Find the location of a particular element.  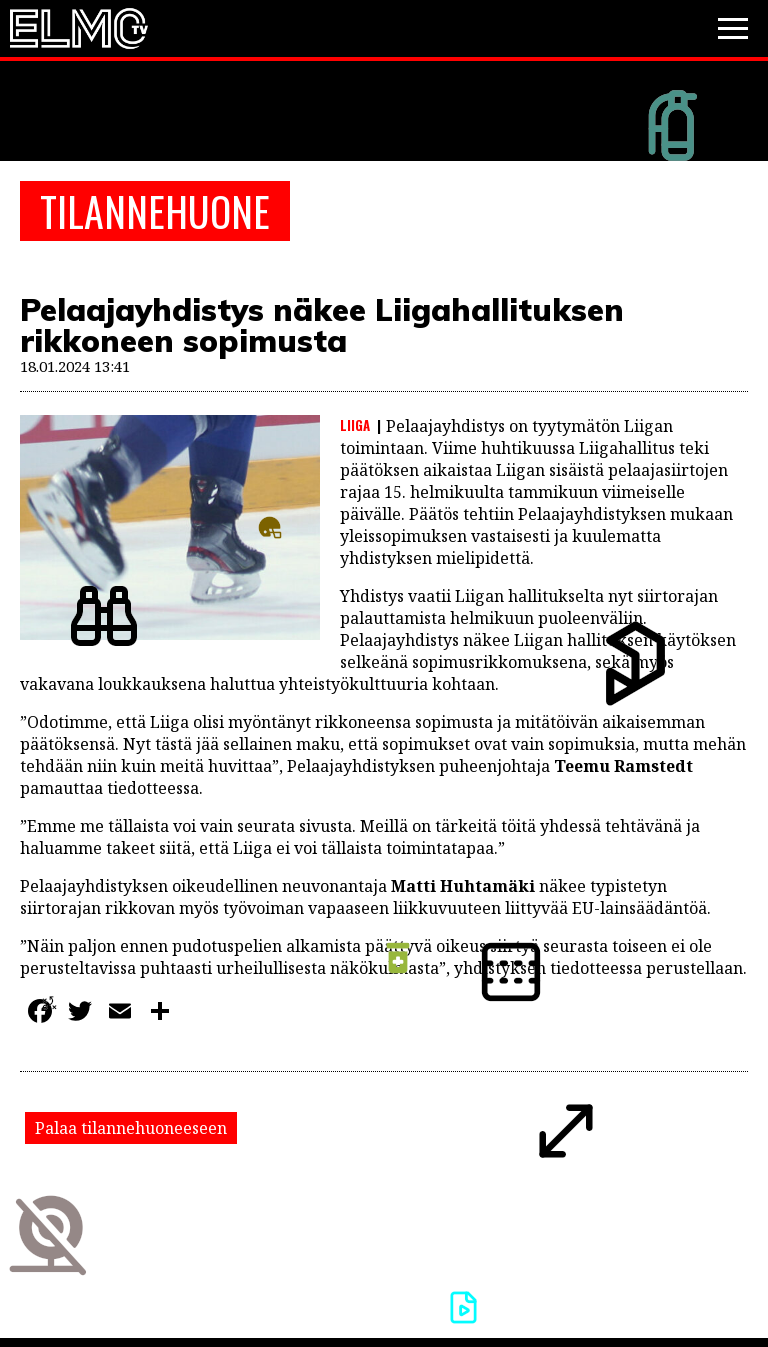

view prescription medications is located at coordinates (398, 958).